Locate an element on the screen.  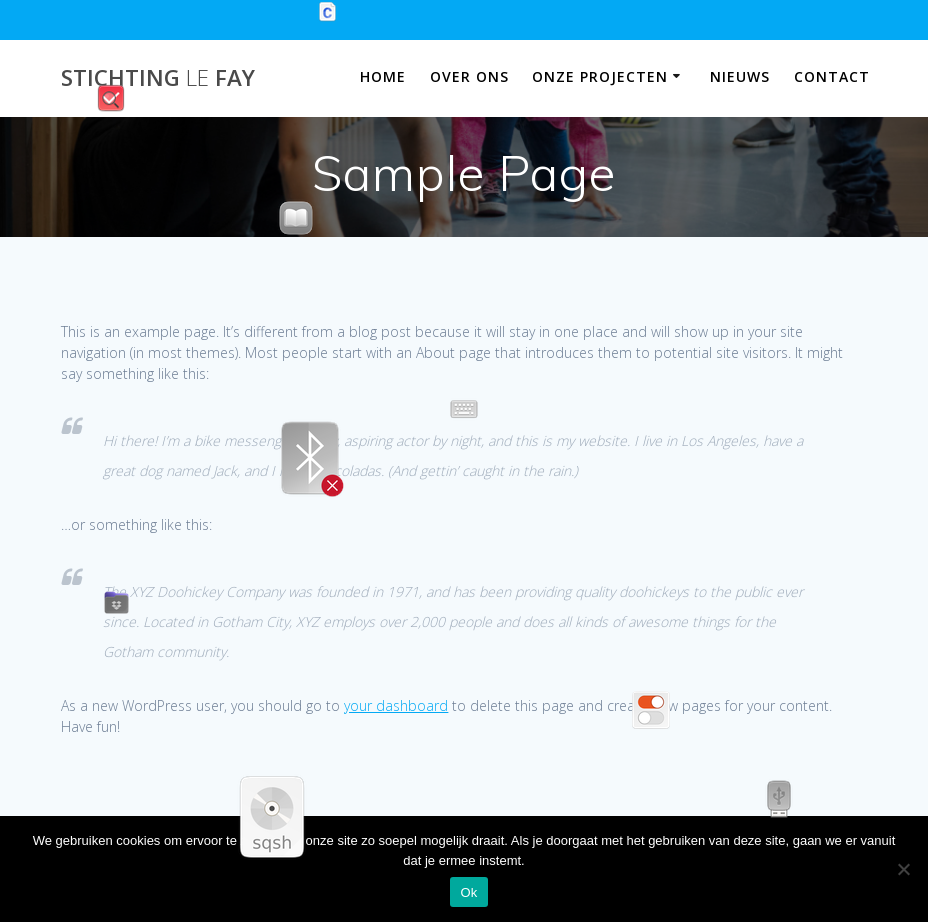
open keyboard settings is located at coordinates (464, 409).